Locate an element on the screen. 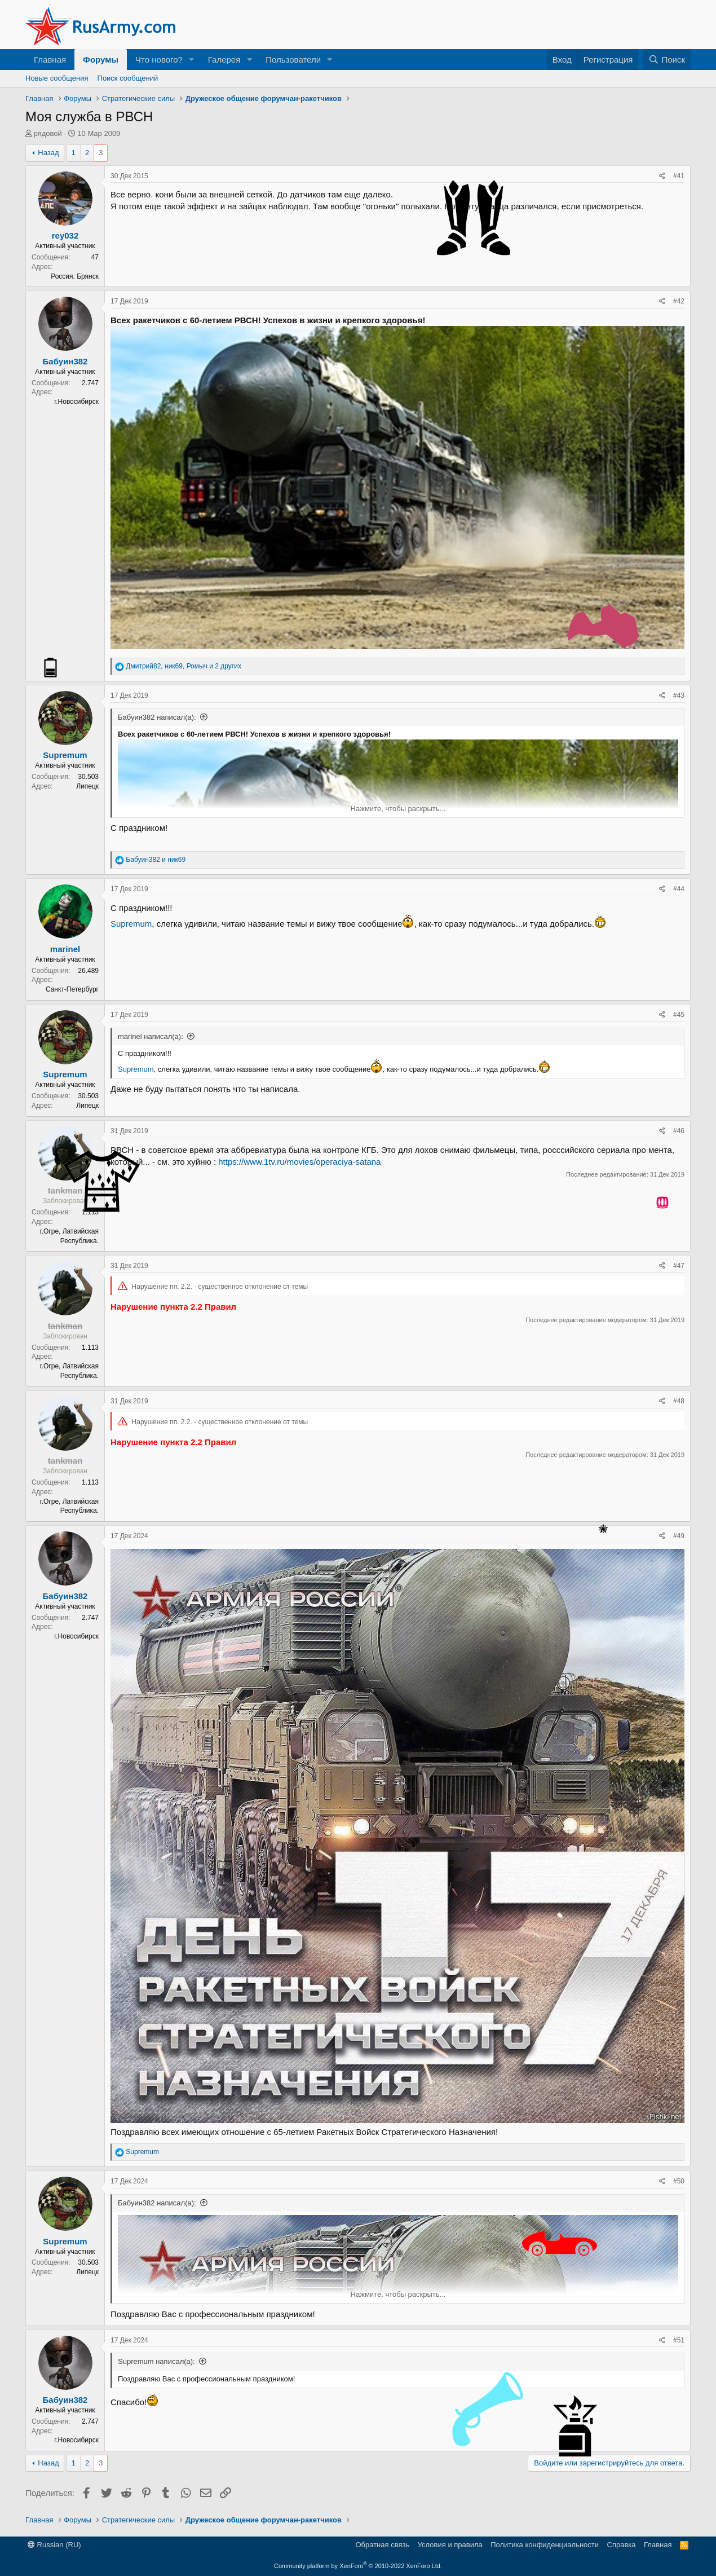  view achievements or rewards in a game is located at coordinates (603, 1529).